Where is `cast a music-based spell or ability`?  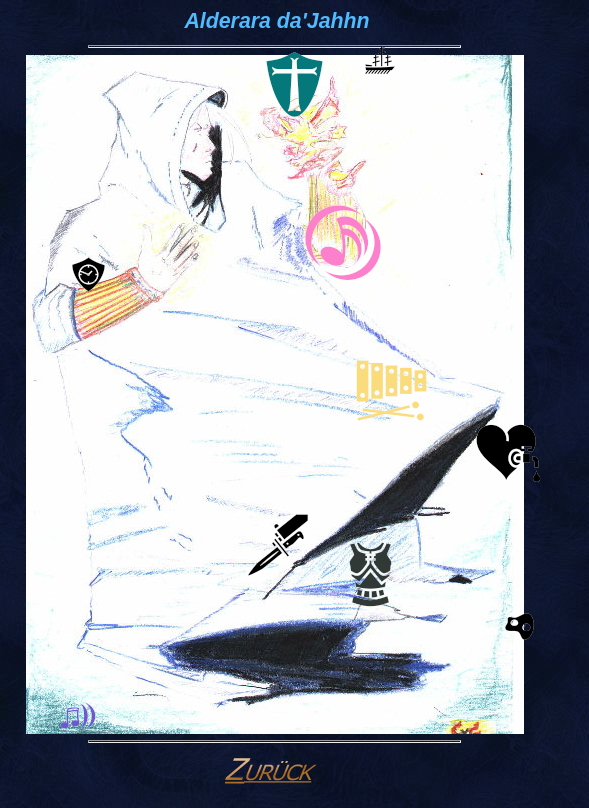 cast a music-based spell or ability is located at coordinates (343, 243).